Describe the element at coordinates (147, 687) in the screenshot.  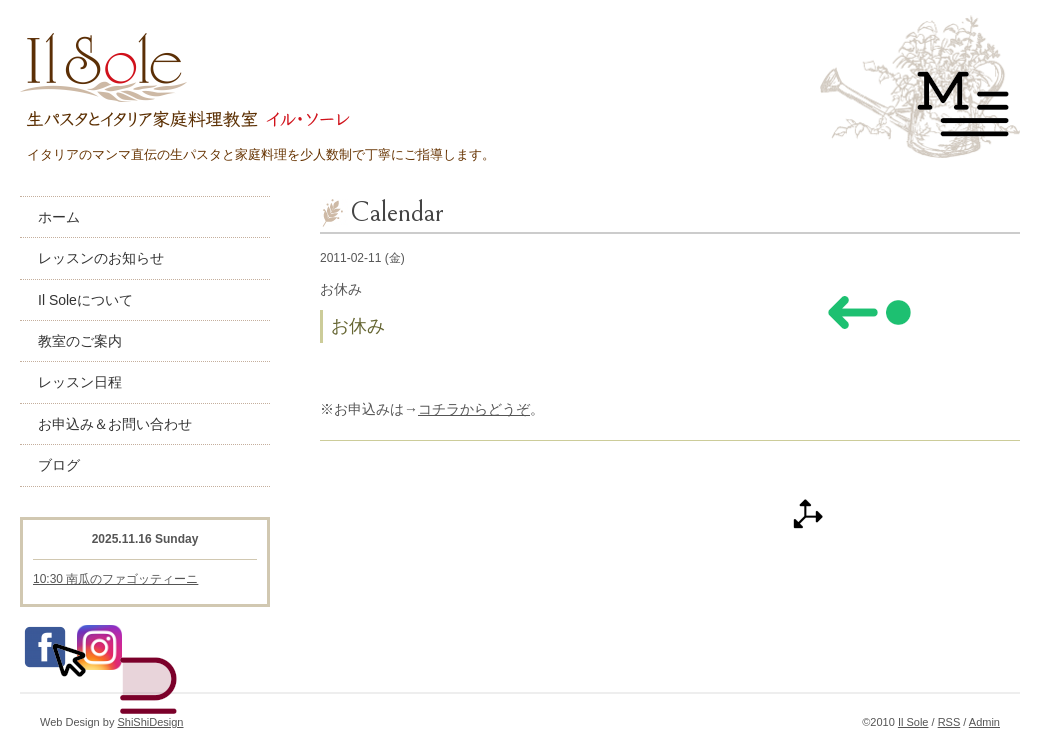
I see `represents a mathematical superset relationship` at that location.